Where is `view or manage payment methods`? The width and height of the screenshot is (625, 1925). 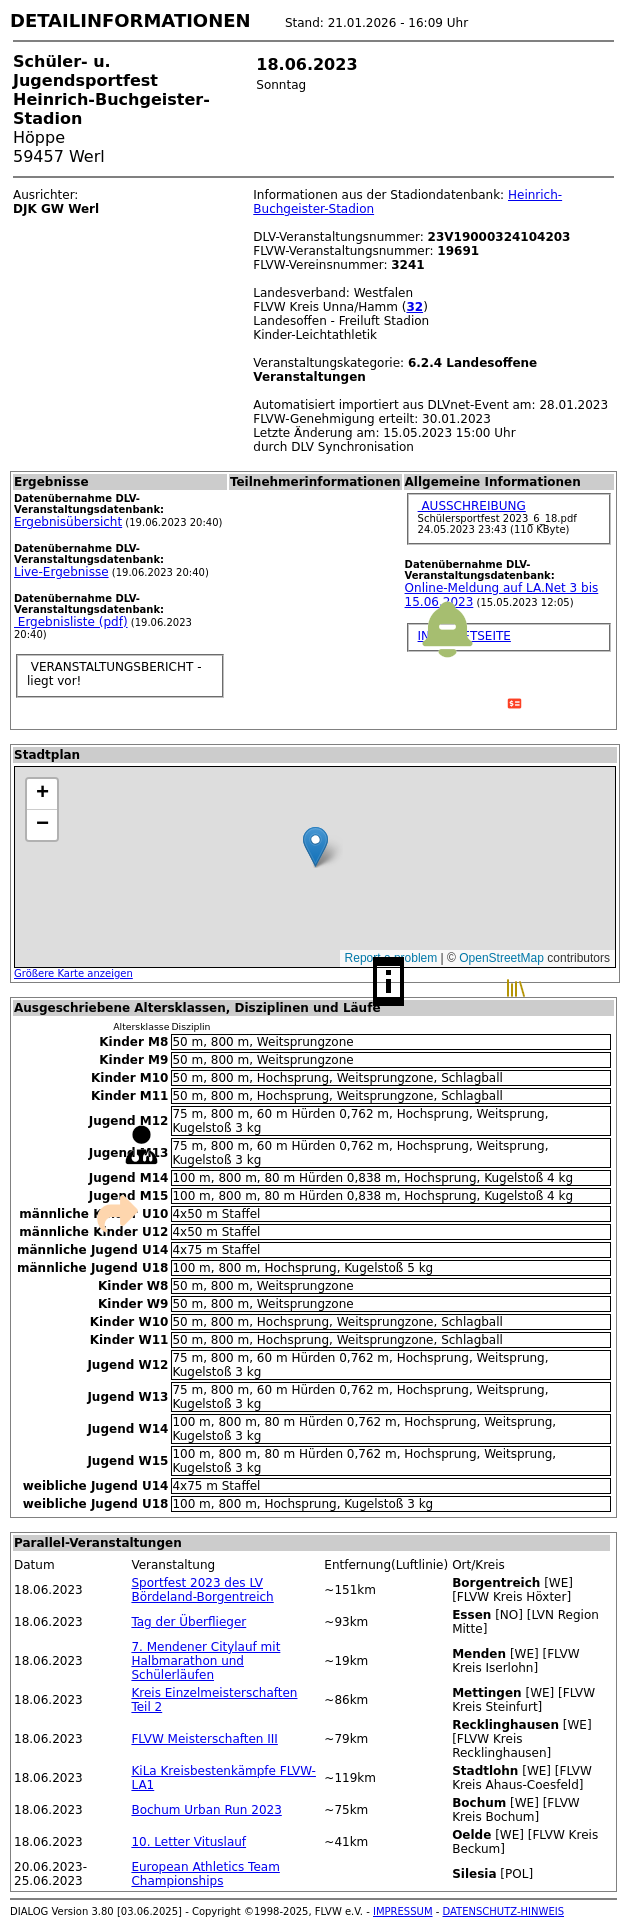
view or manage payment methods is located at coordinates (514, 703).